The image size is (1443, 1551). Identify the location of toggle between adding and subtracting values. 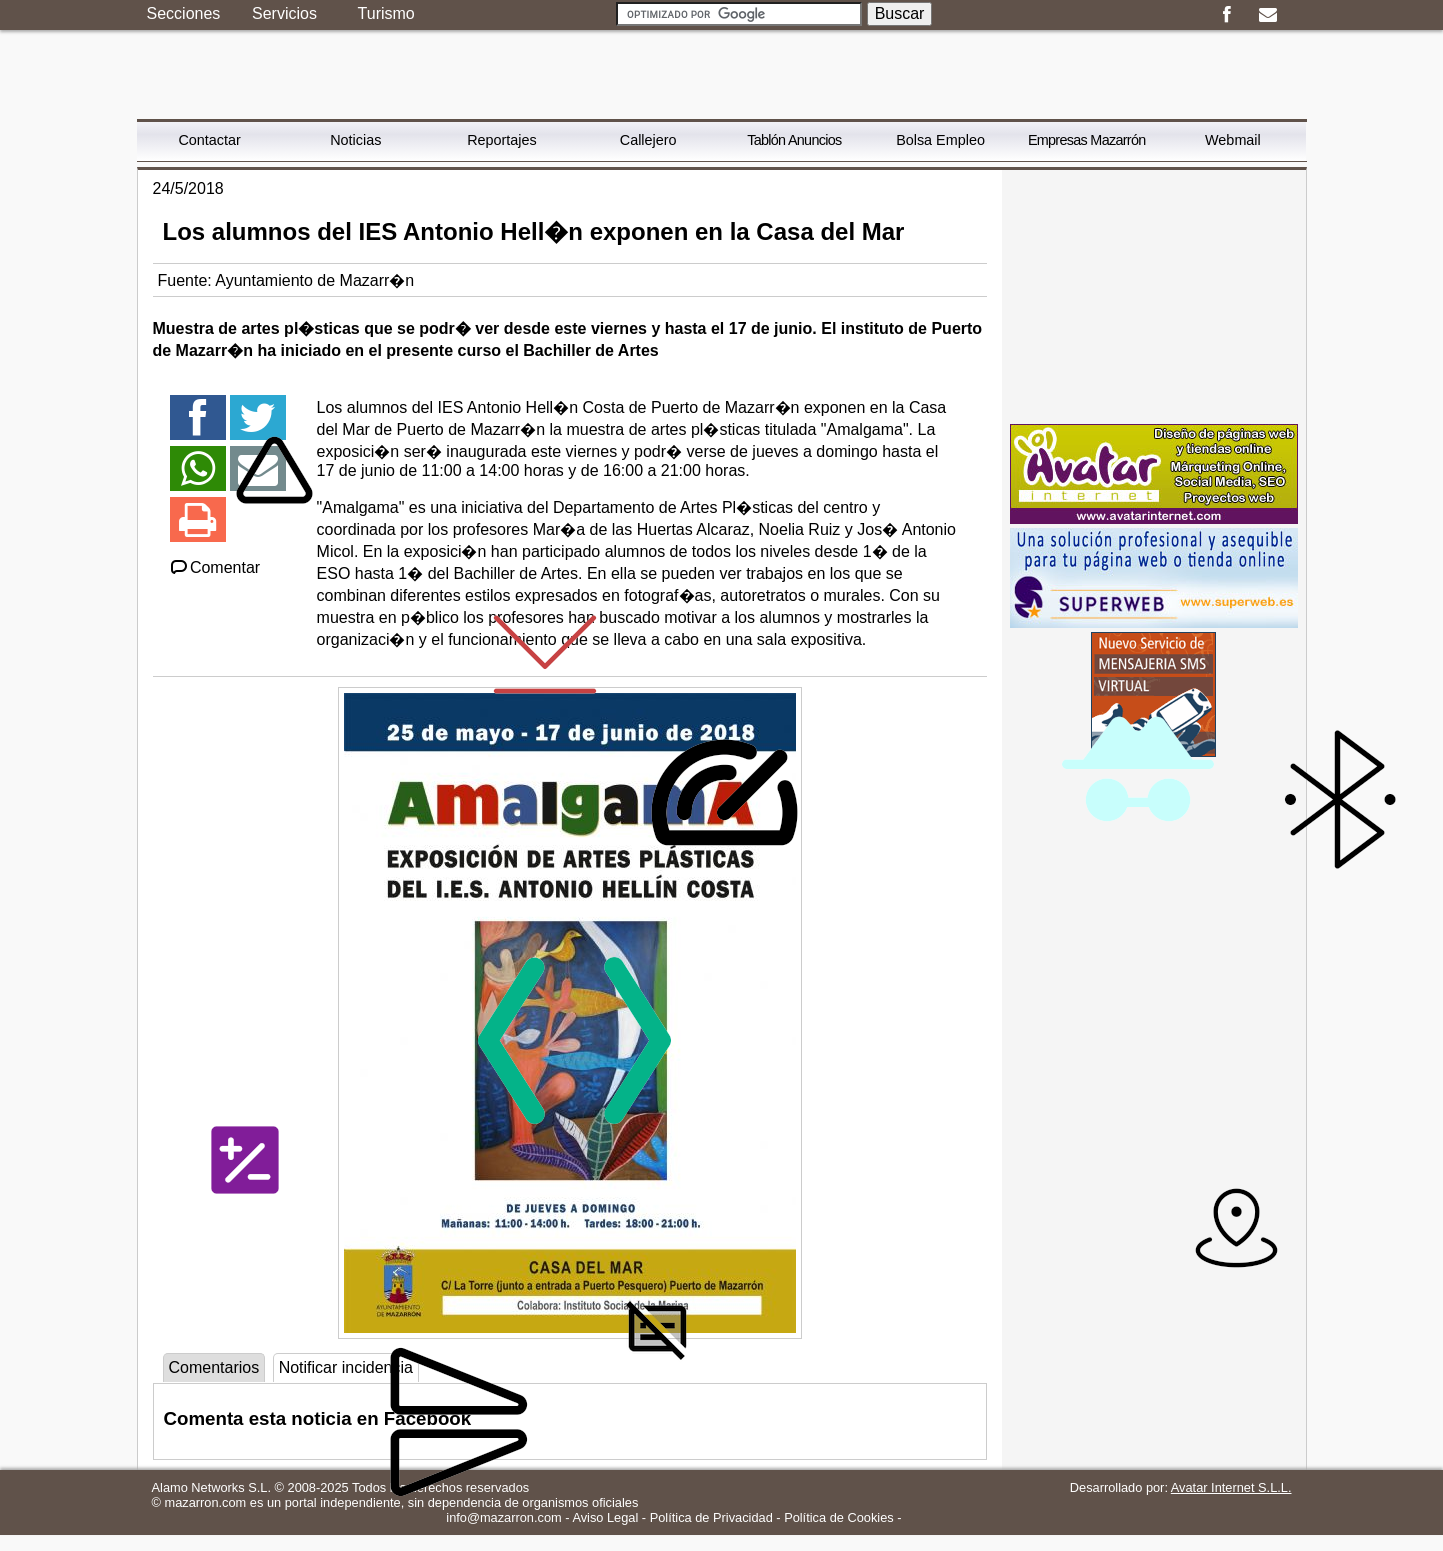
(245, 1160).